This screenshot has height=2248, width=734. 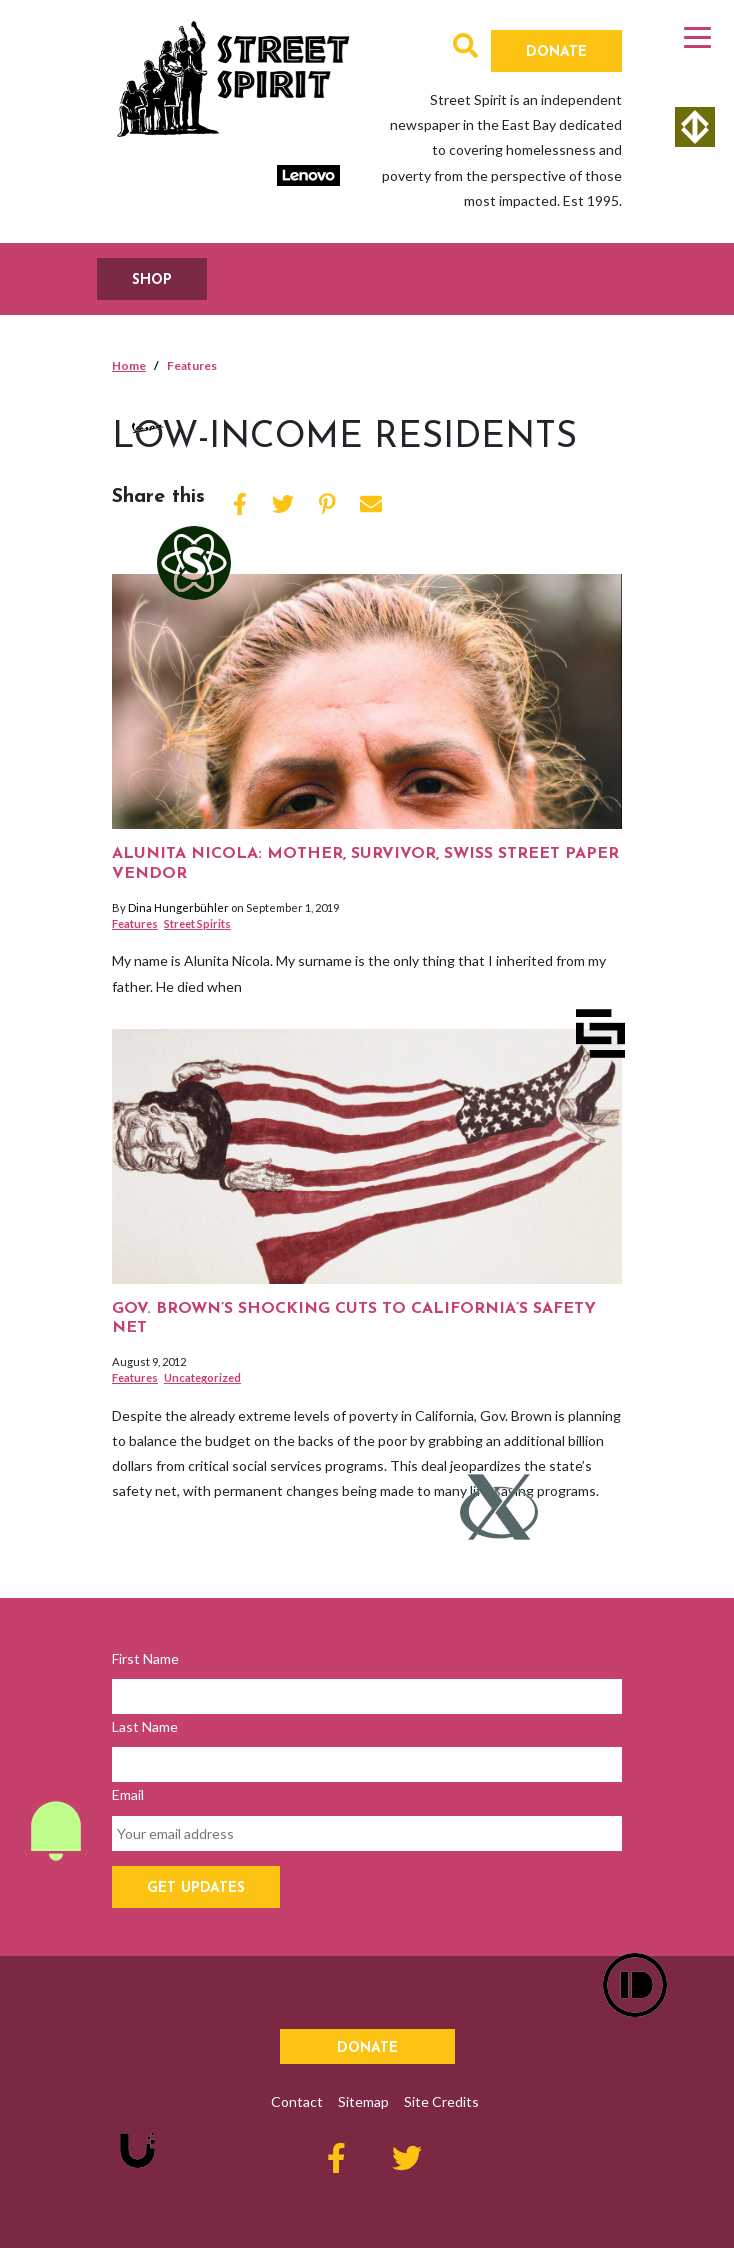 I want to click on são paulo metro official app or website, so click(x=695, y=127).